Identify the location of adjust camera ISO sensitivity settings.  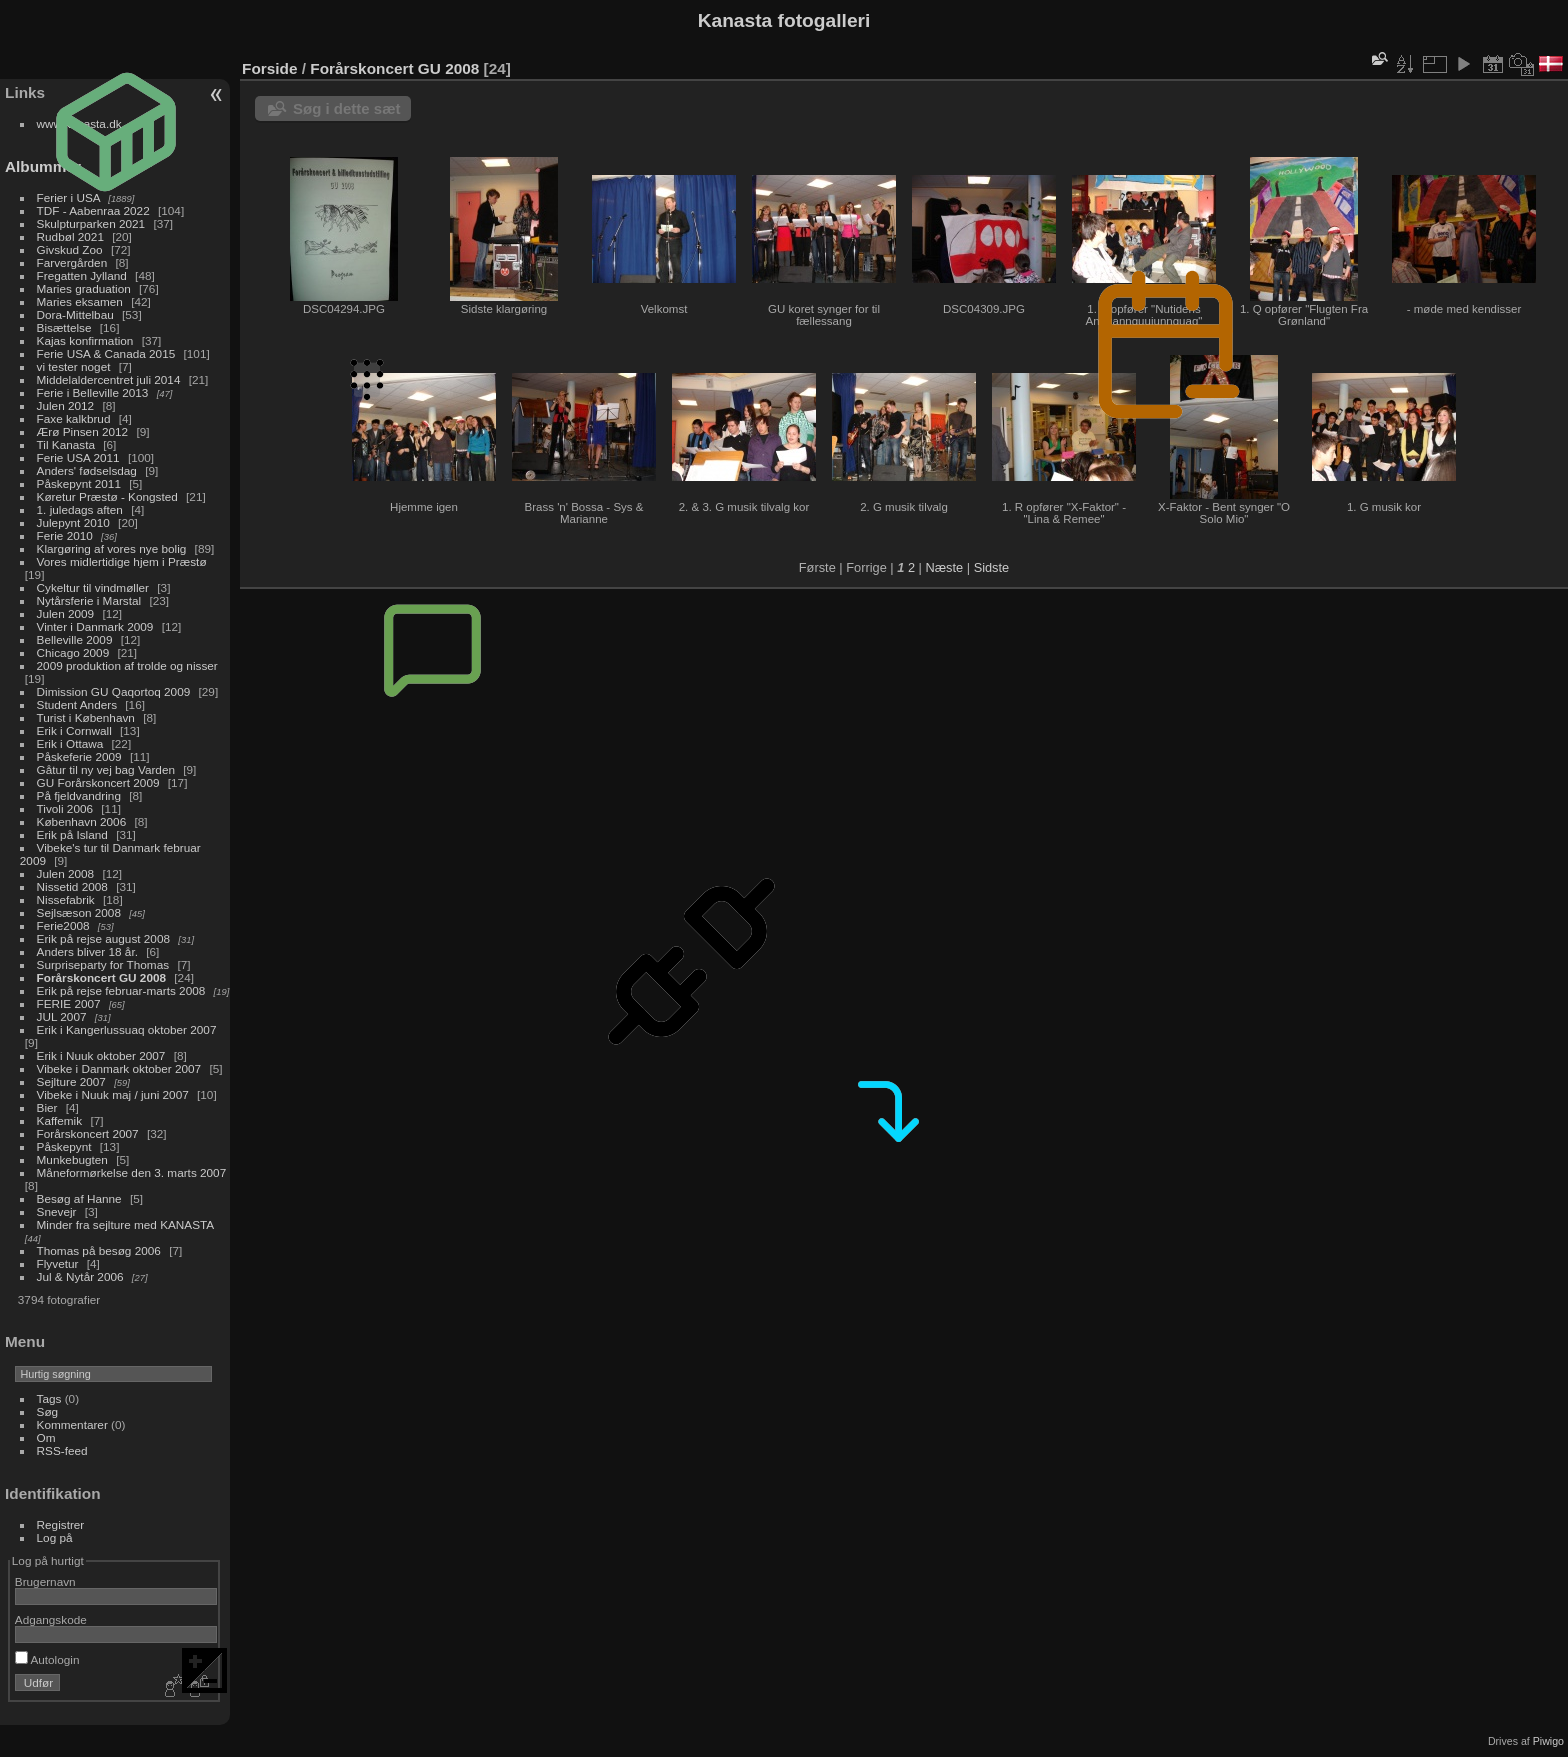
(204, 1670).